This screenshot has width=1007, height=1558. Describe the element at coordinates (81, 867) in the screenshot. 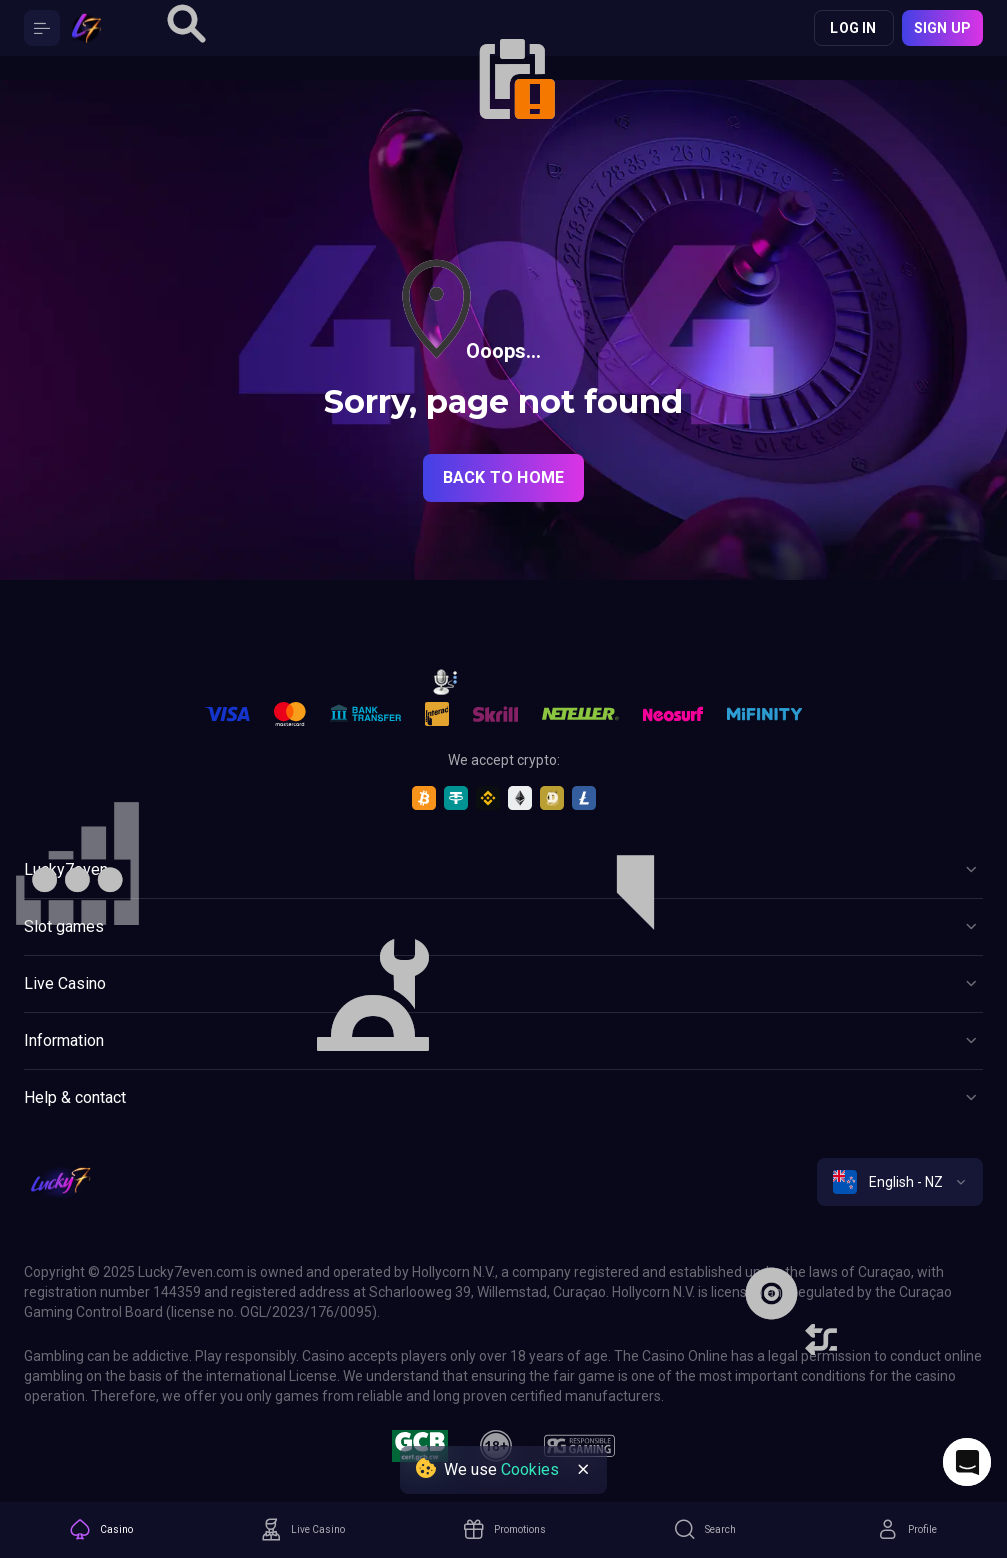

I see `indicates cellular network signal is being acquired` at that location.